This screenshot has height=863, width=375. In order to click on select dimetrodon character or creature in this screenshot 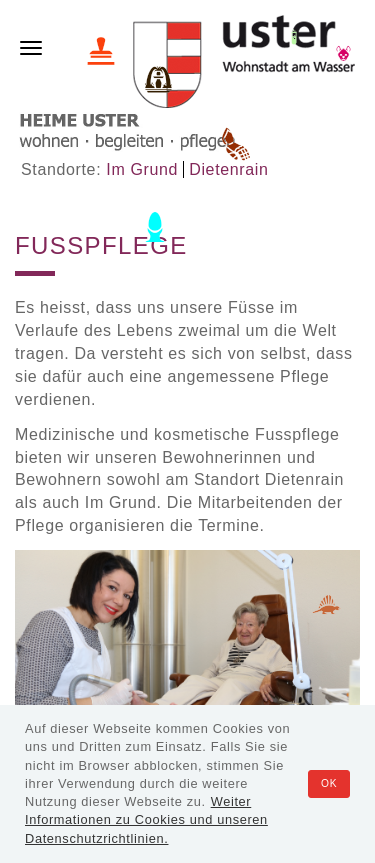, I will do `click(326, 604)`.